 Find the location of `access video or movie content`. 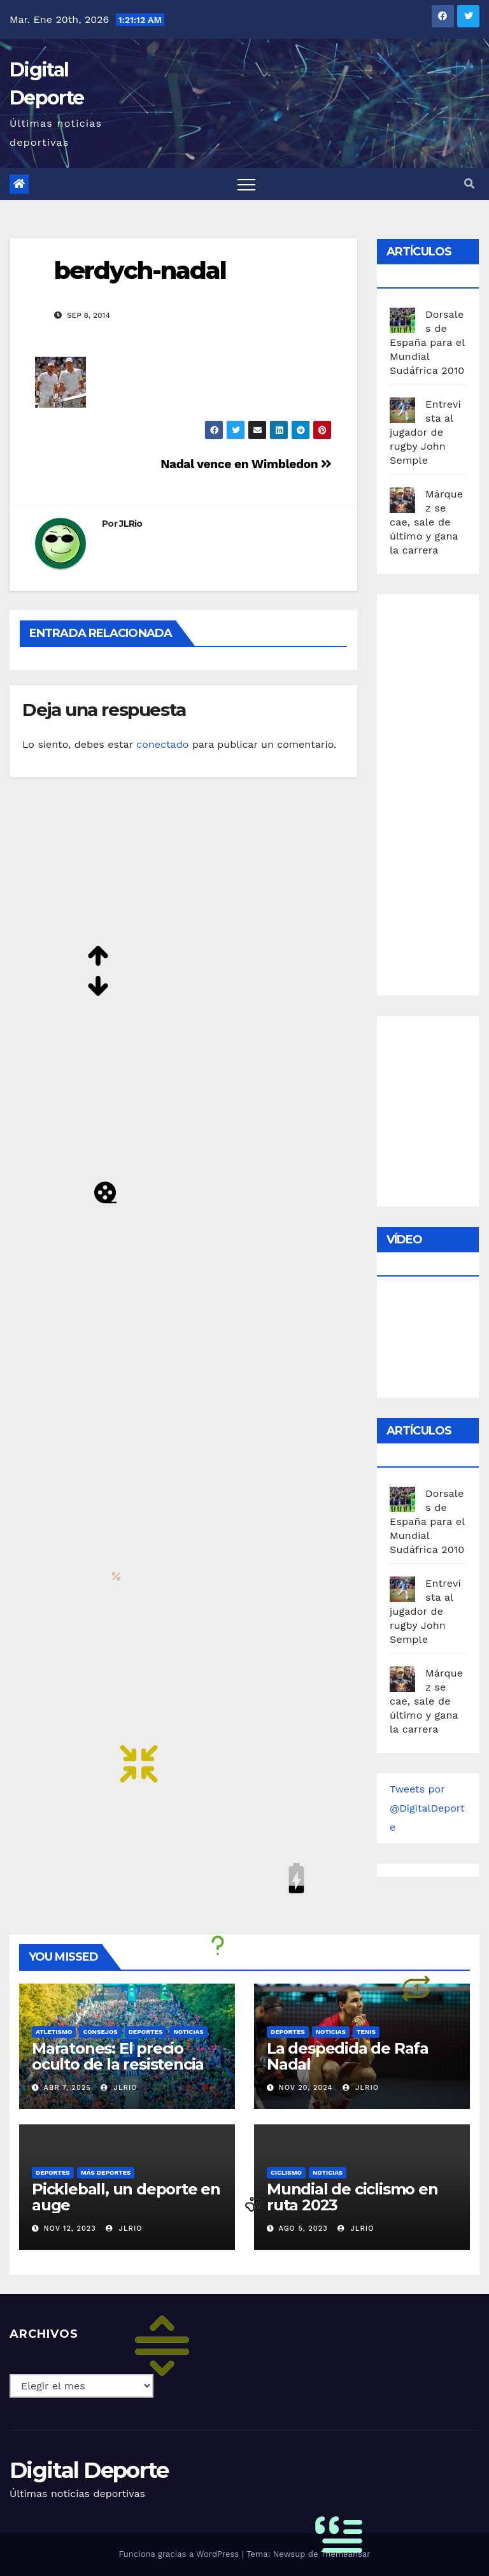

access video or movie content is located at coordinates (105, 1192).